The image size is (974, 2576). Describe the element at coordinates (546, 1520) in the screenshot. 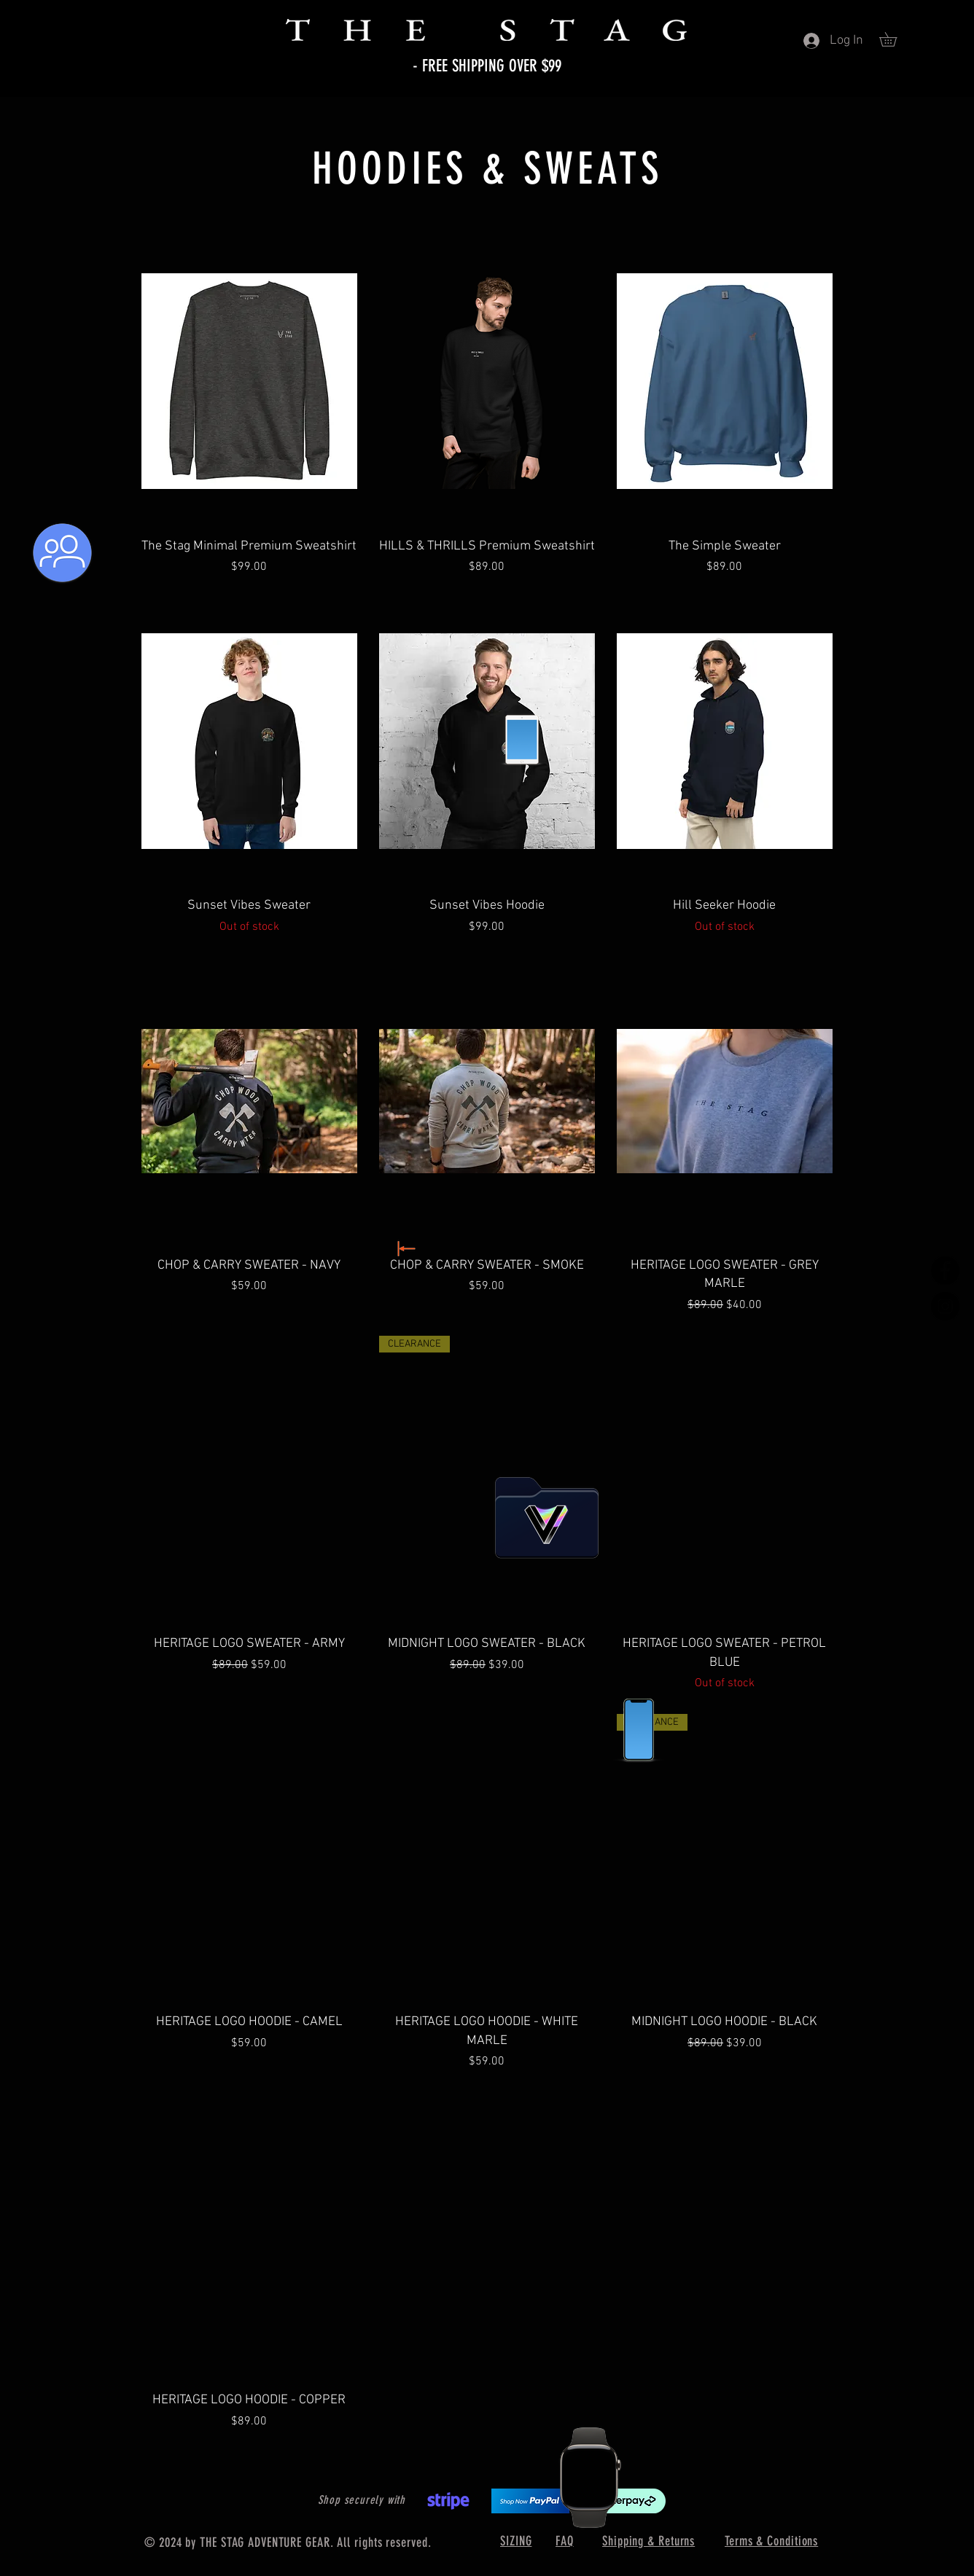

I see `open wondershare videap project files folder` at that location.